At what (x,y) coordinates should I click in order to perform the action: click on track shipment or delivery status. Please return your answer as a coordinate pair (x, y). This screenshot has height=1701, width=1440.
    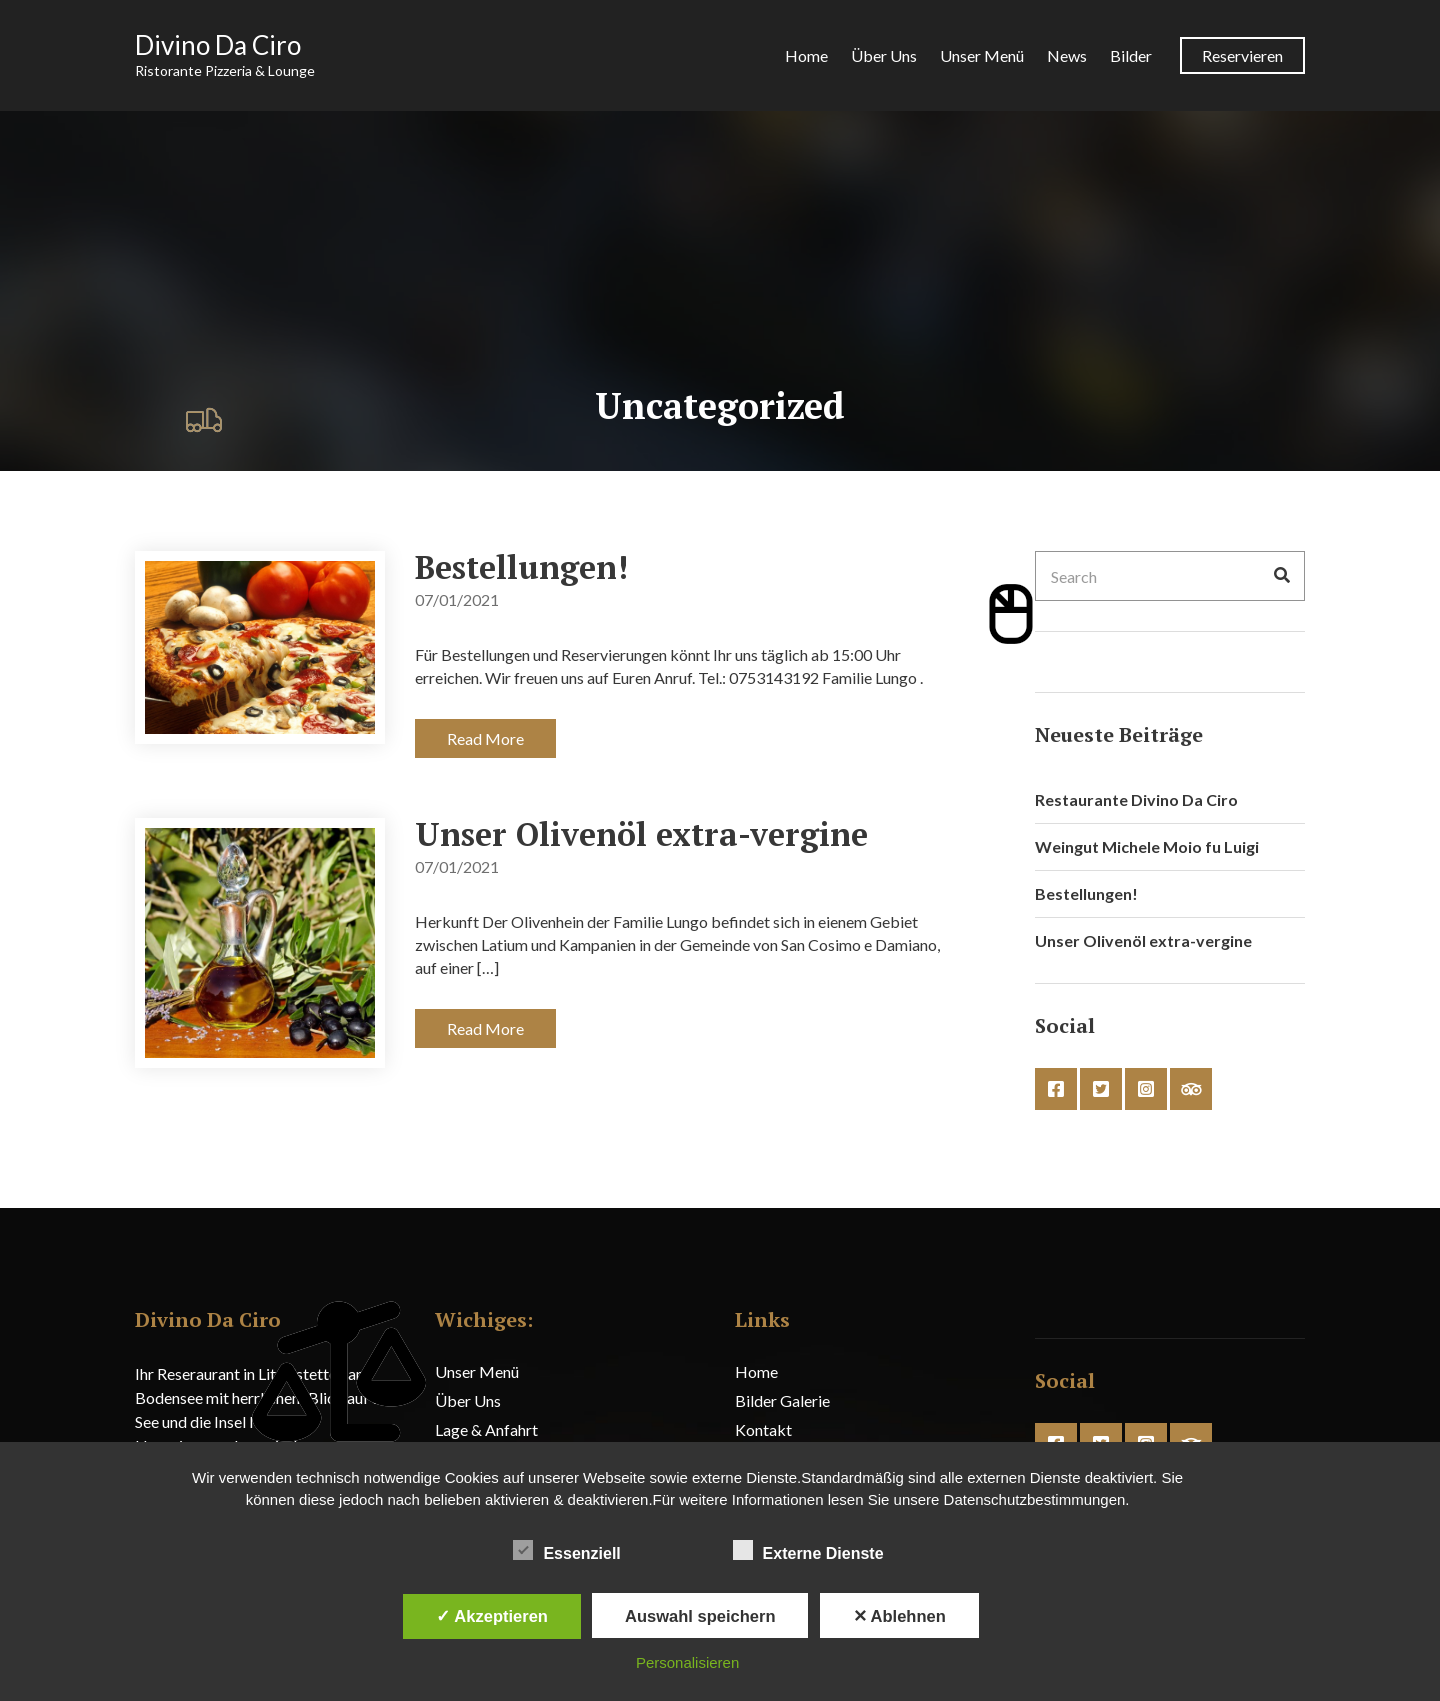
    Looking at the image, I should click on (204, 420).